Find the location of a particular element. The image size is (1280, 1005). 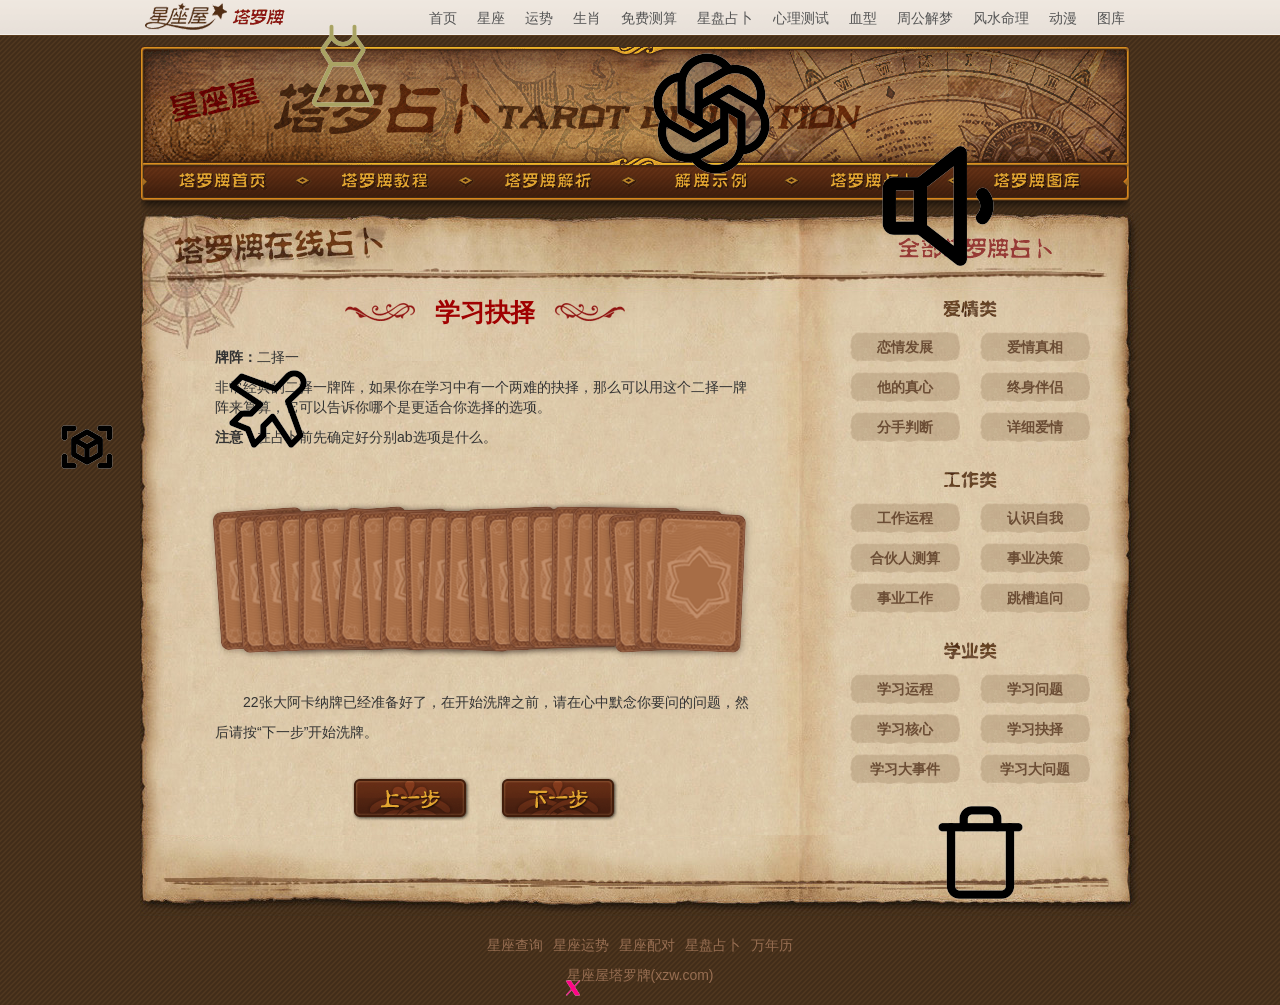

enable airplane mode is located at coordinates (269, 407).